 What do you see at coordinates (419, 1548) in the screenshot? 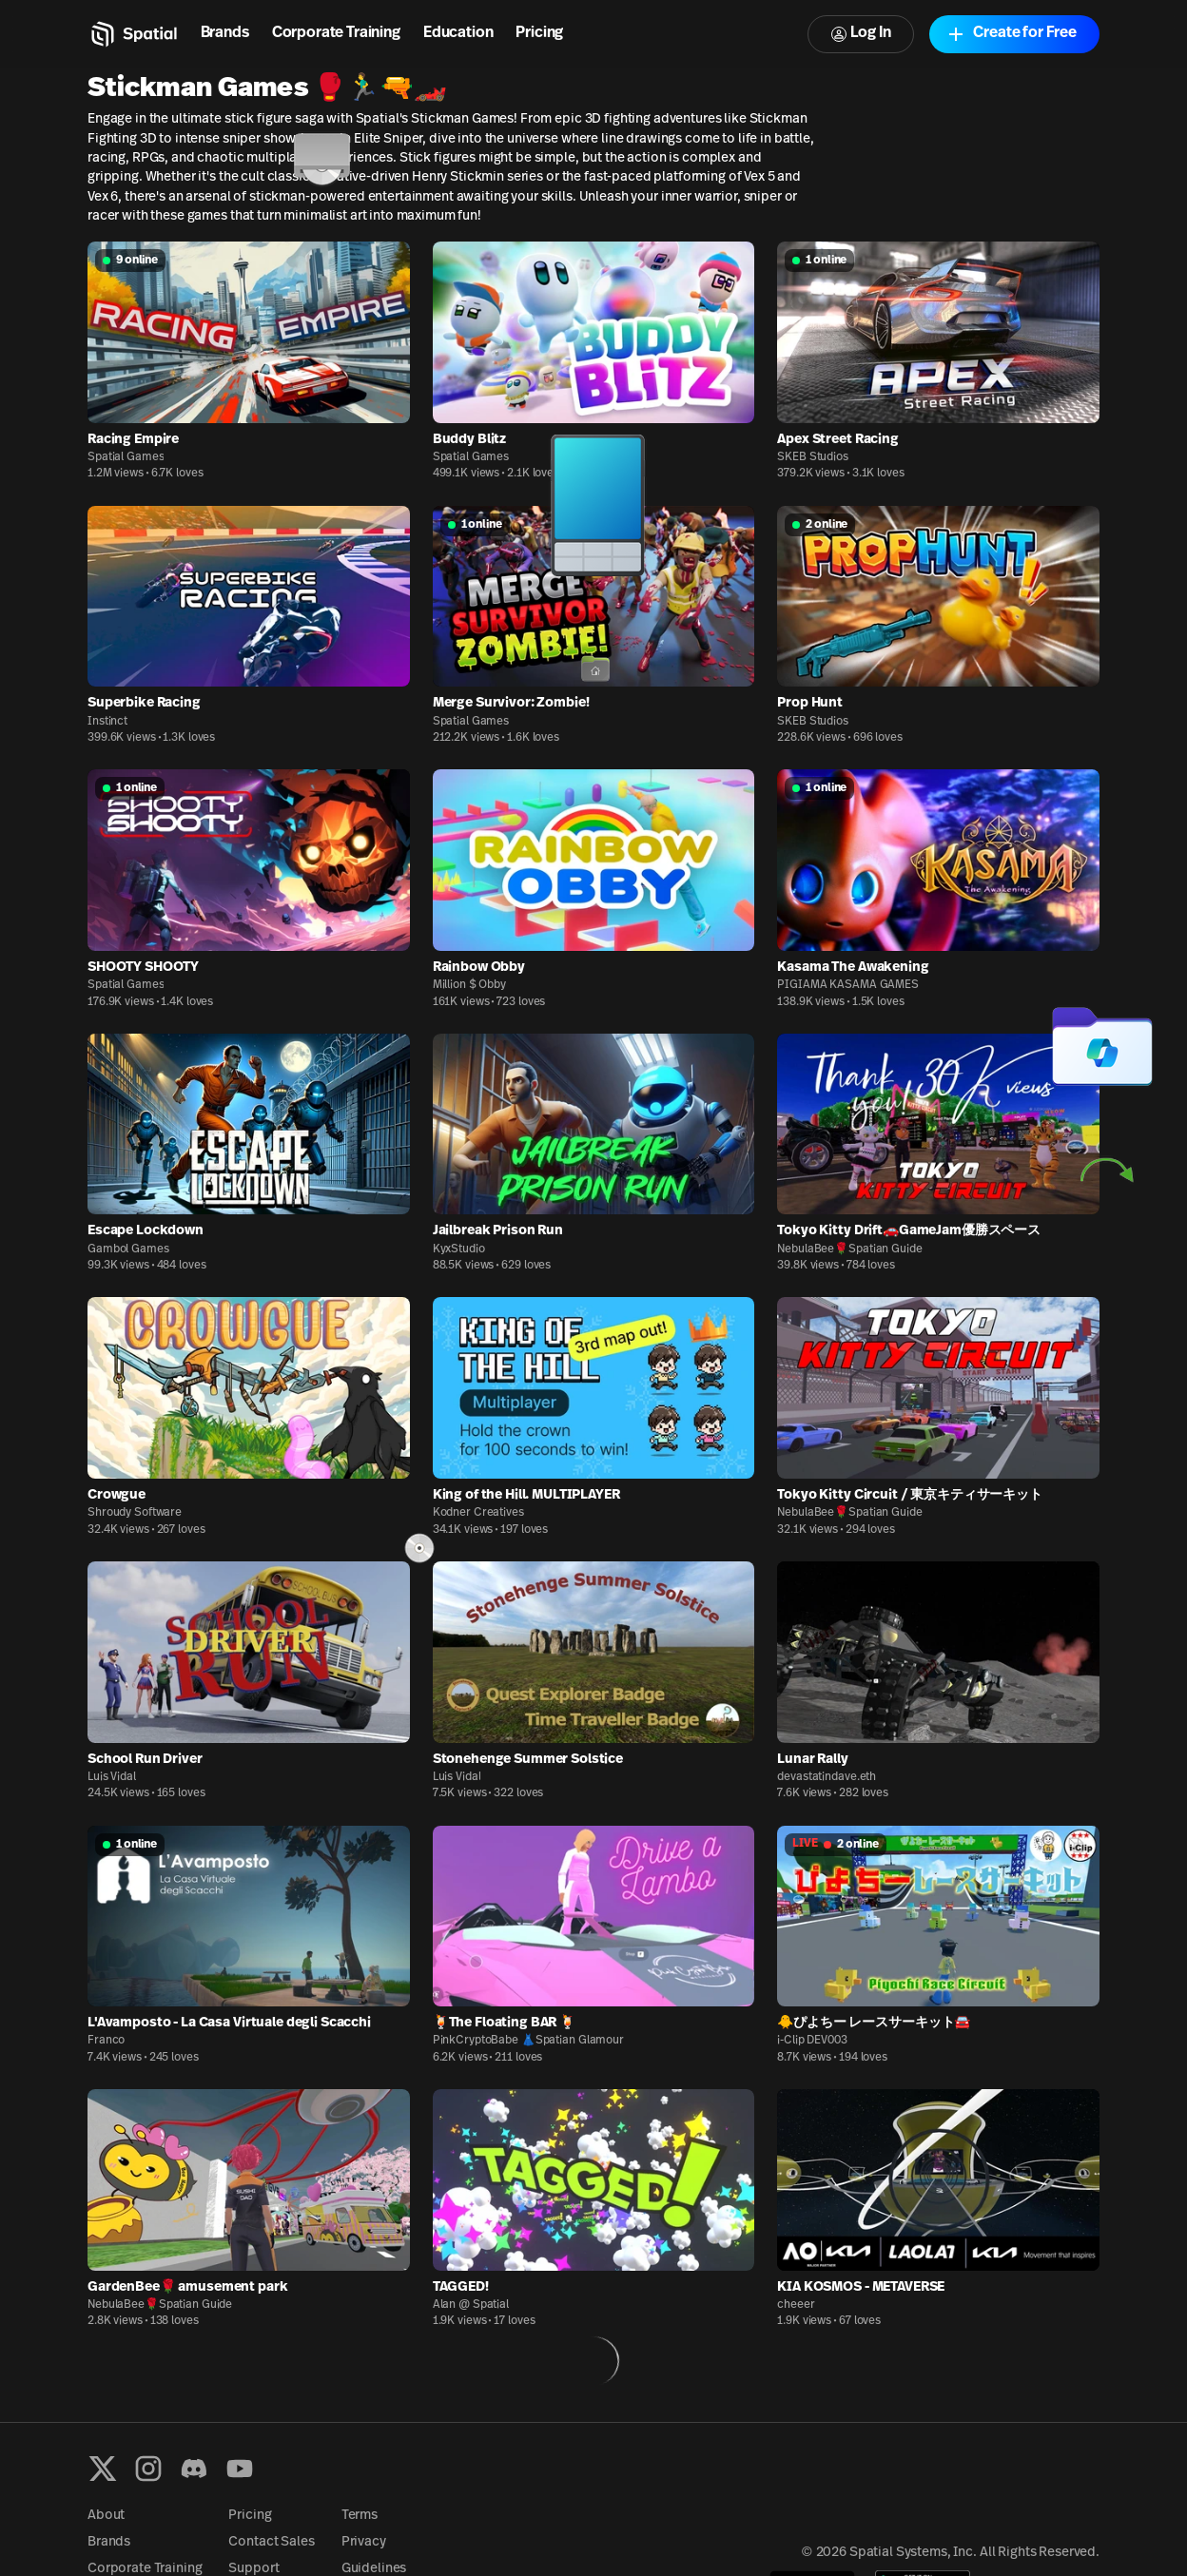
I see `indicates a DVD+R disc drive or media` at bounding box center [419, 1548].